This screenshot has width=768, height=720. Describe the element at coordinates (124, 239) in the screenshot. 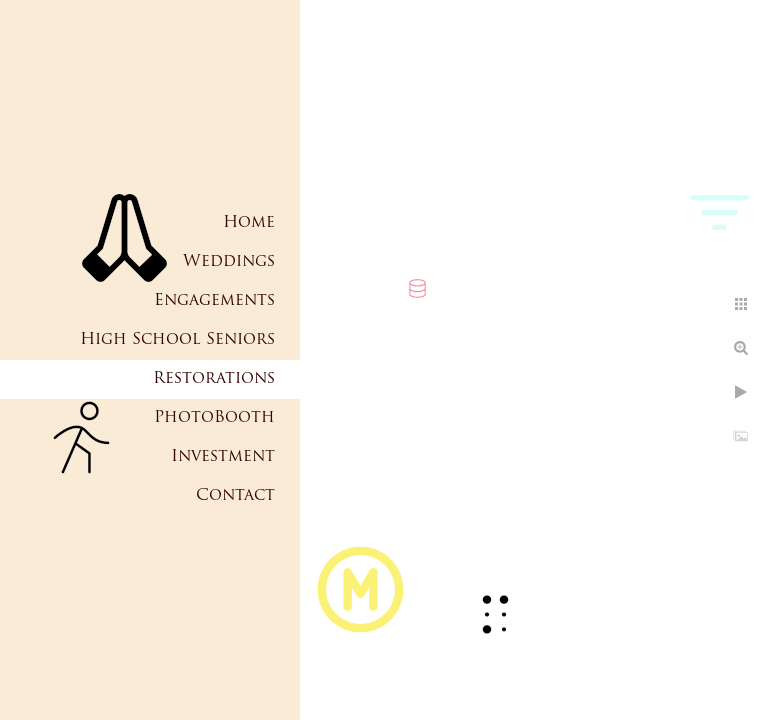

I see `express gratitude or thanks` at that location.